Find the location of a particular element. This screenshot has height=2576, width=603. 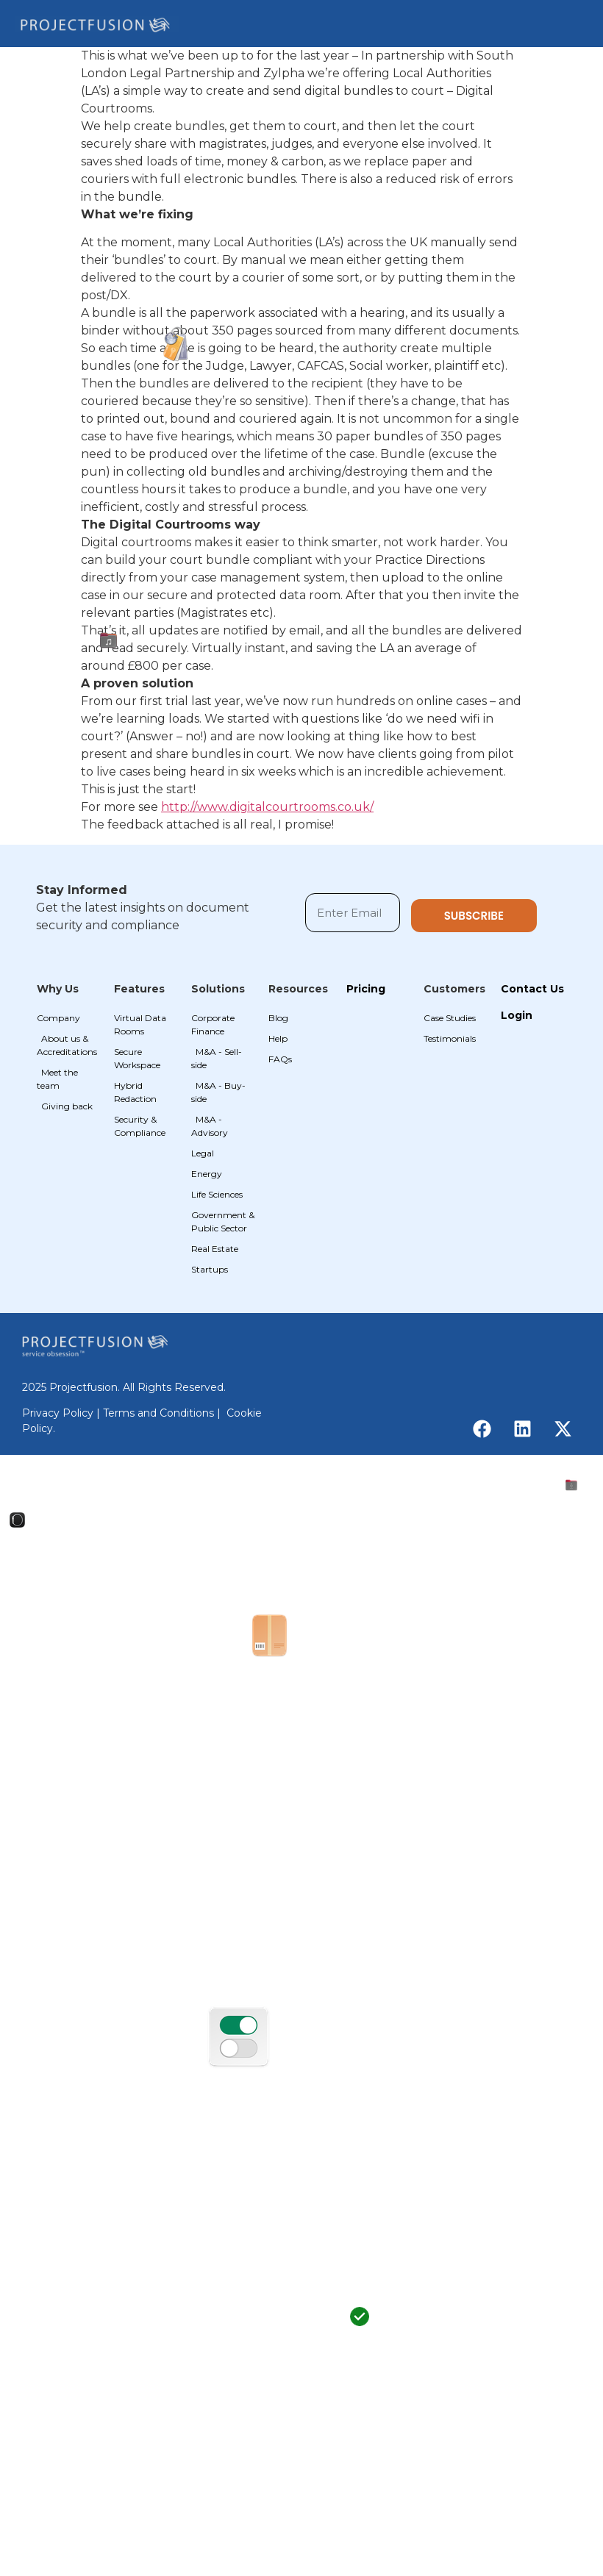

view and manage kerberos authentication tickets is located at coordinates (176, 344).